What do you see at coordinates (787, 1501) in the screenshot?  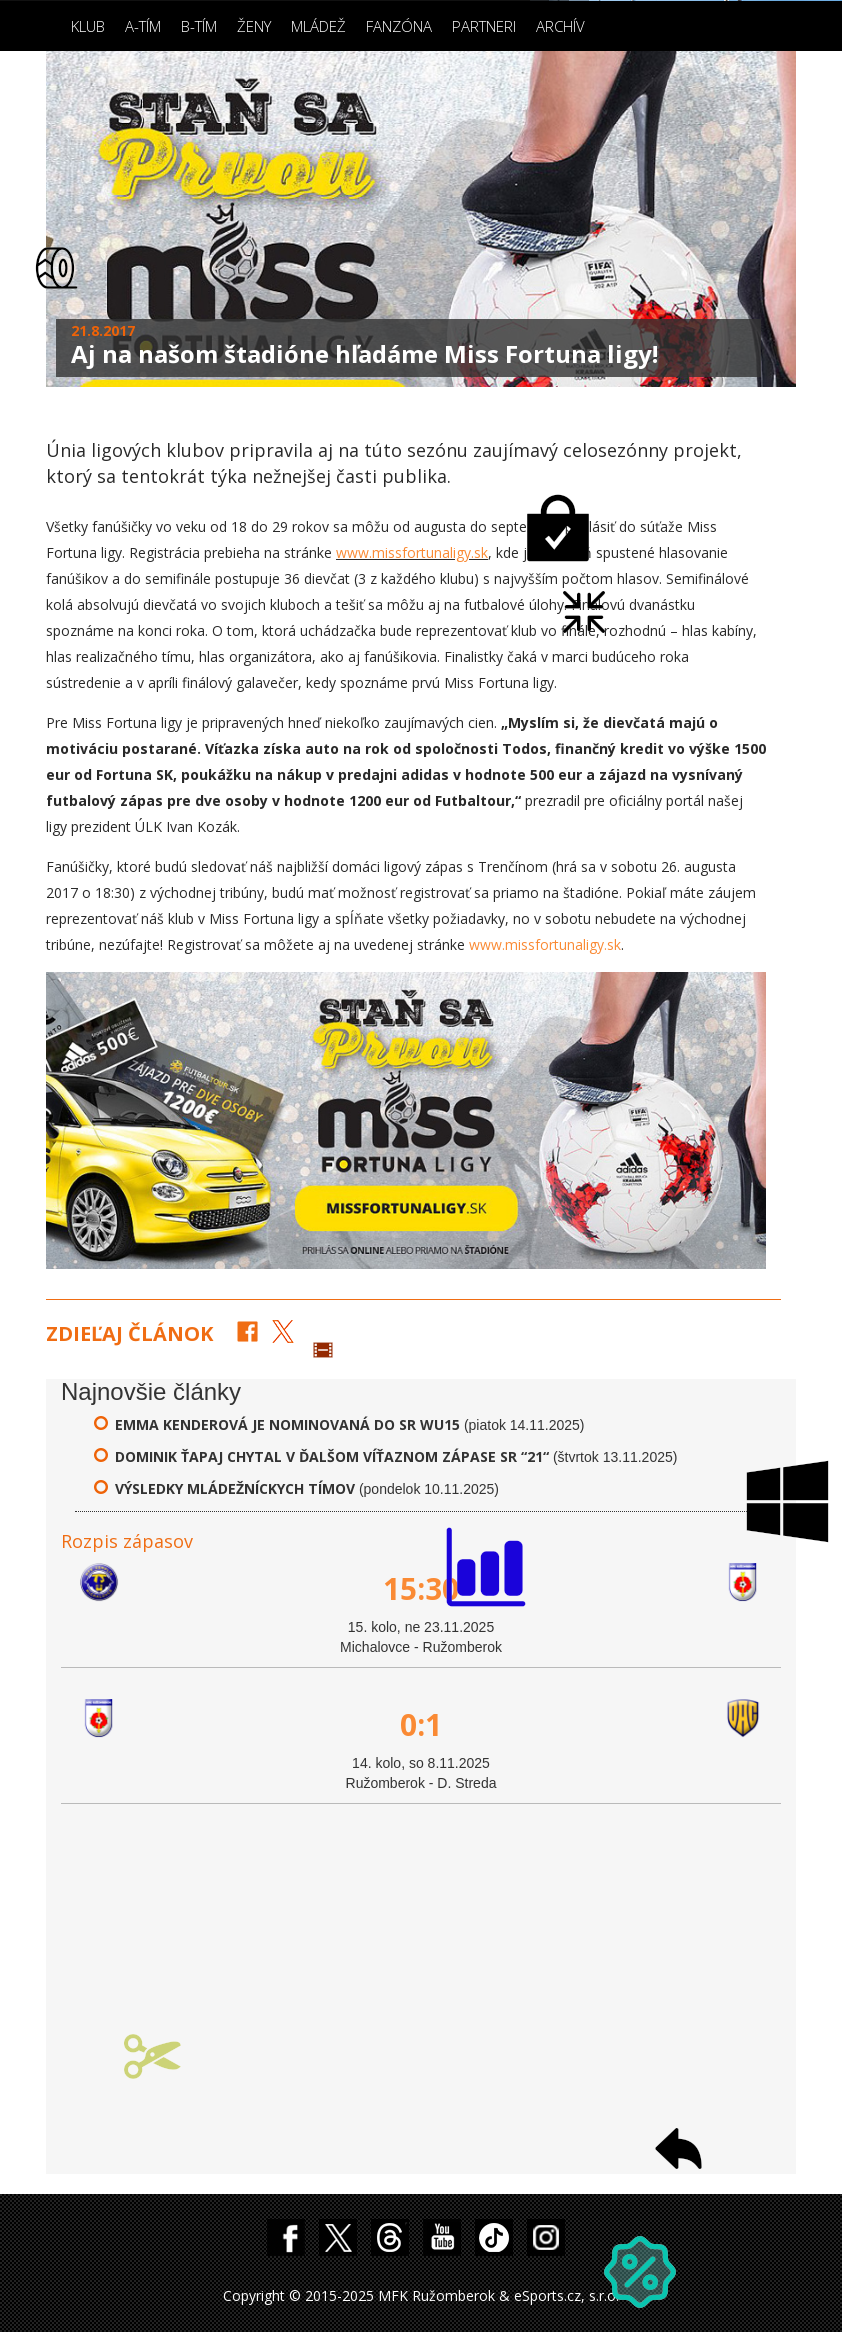 I see `open windows-specific settings or features` at bounding box center [787, 1501].